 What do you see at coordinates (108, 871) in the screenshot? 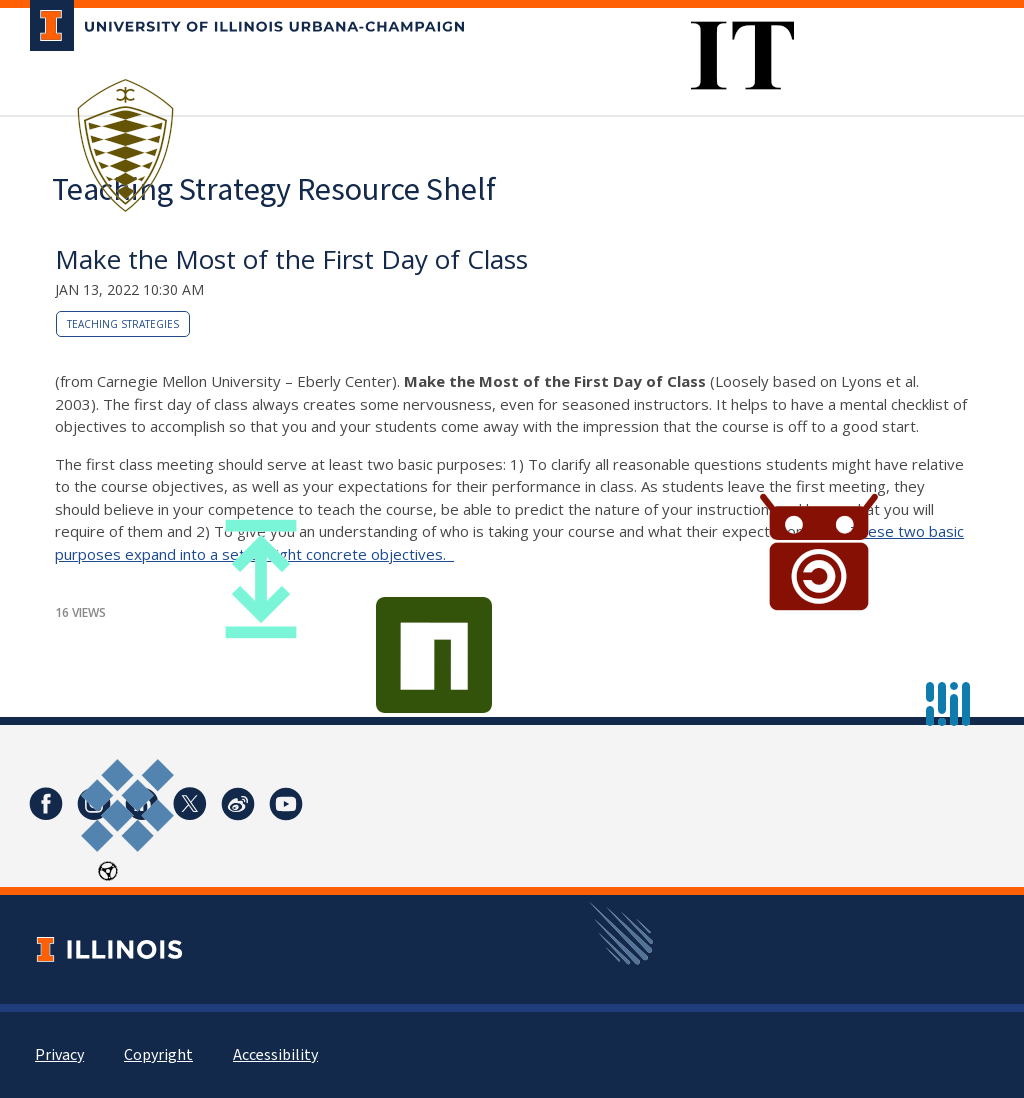
I see `actix web framework logo` at bounding box center [108, 871].